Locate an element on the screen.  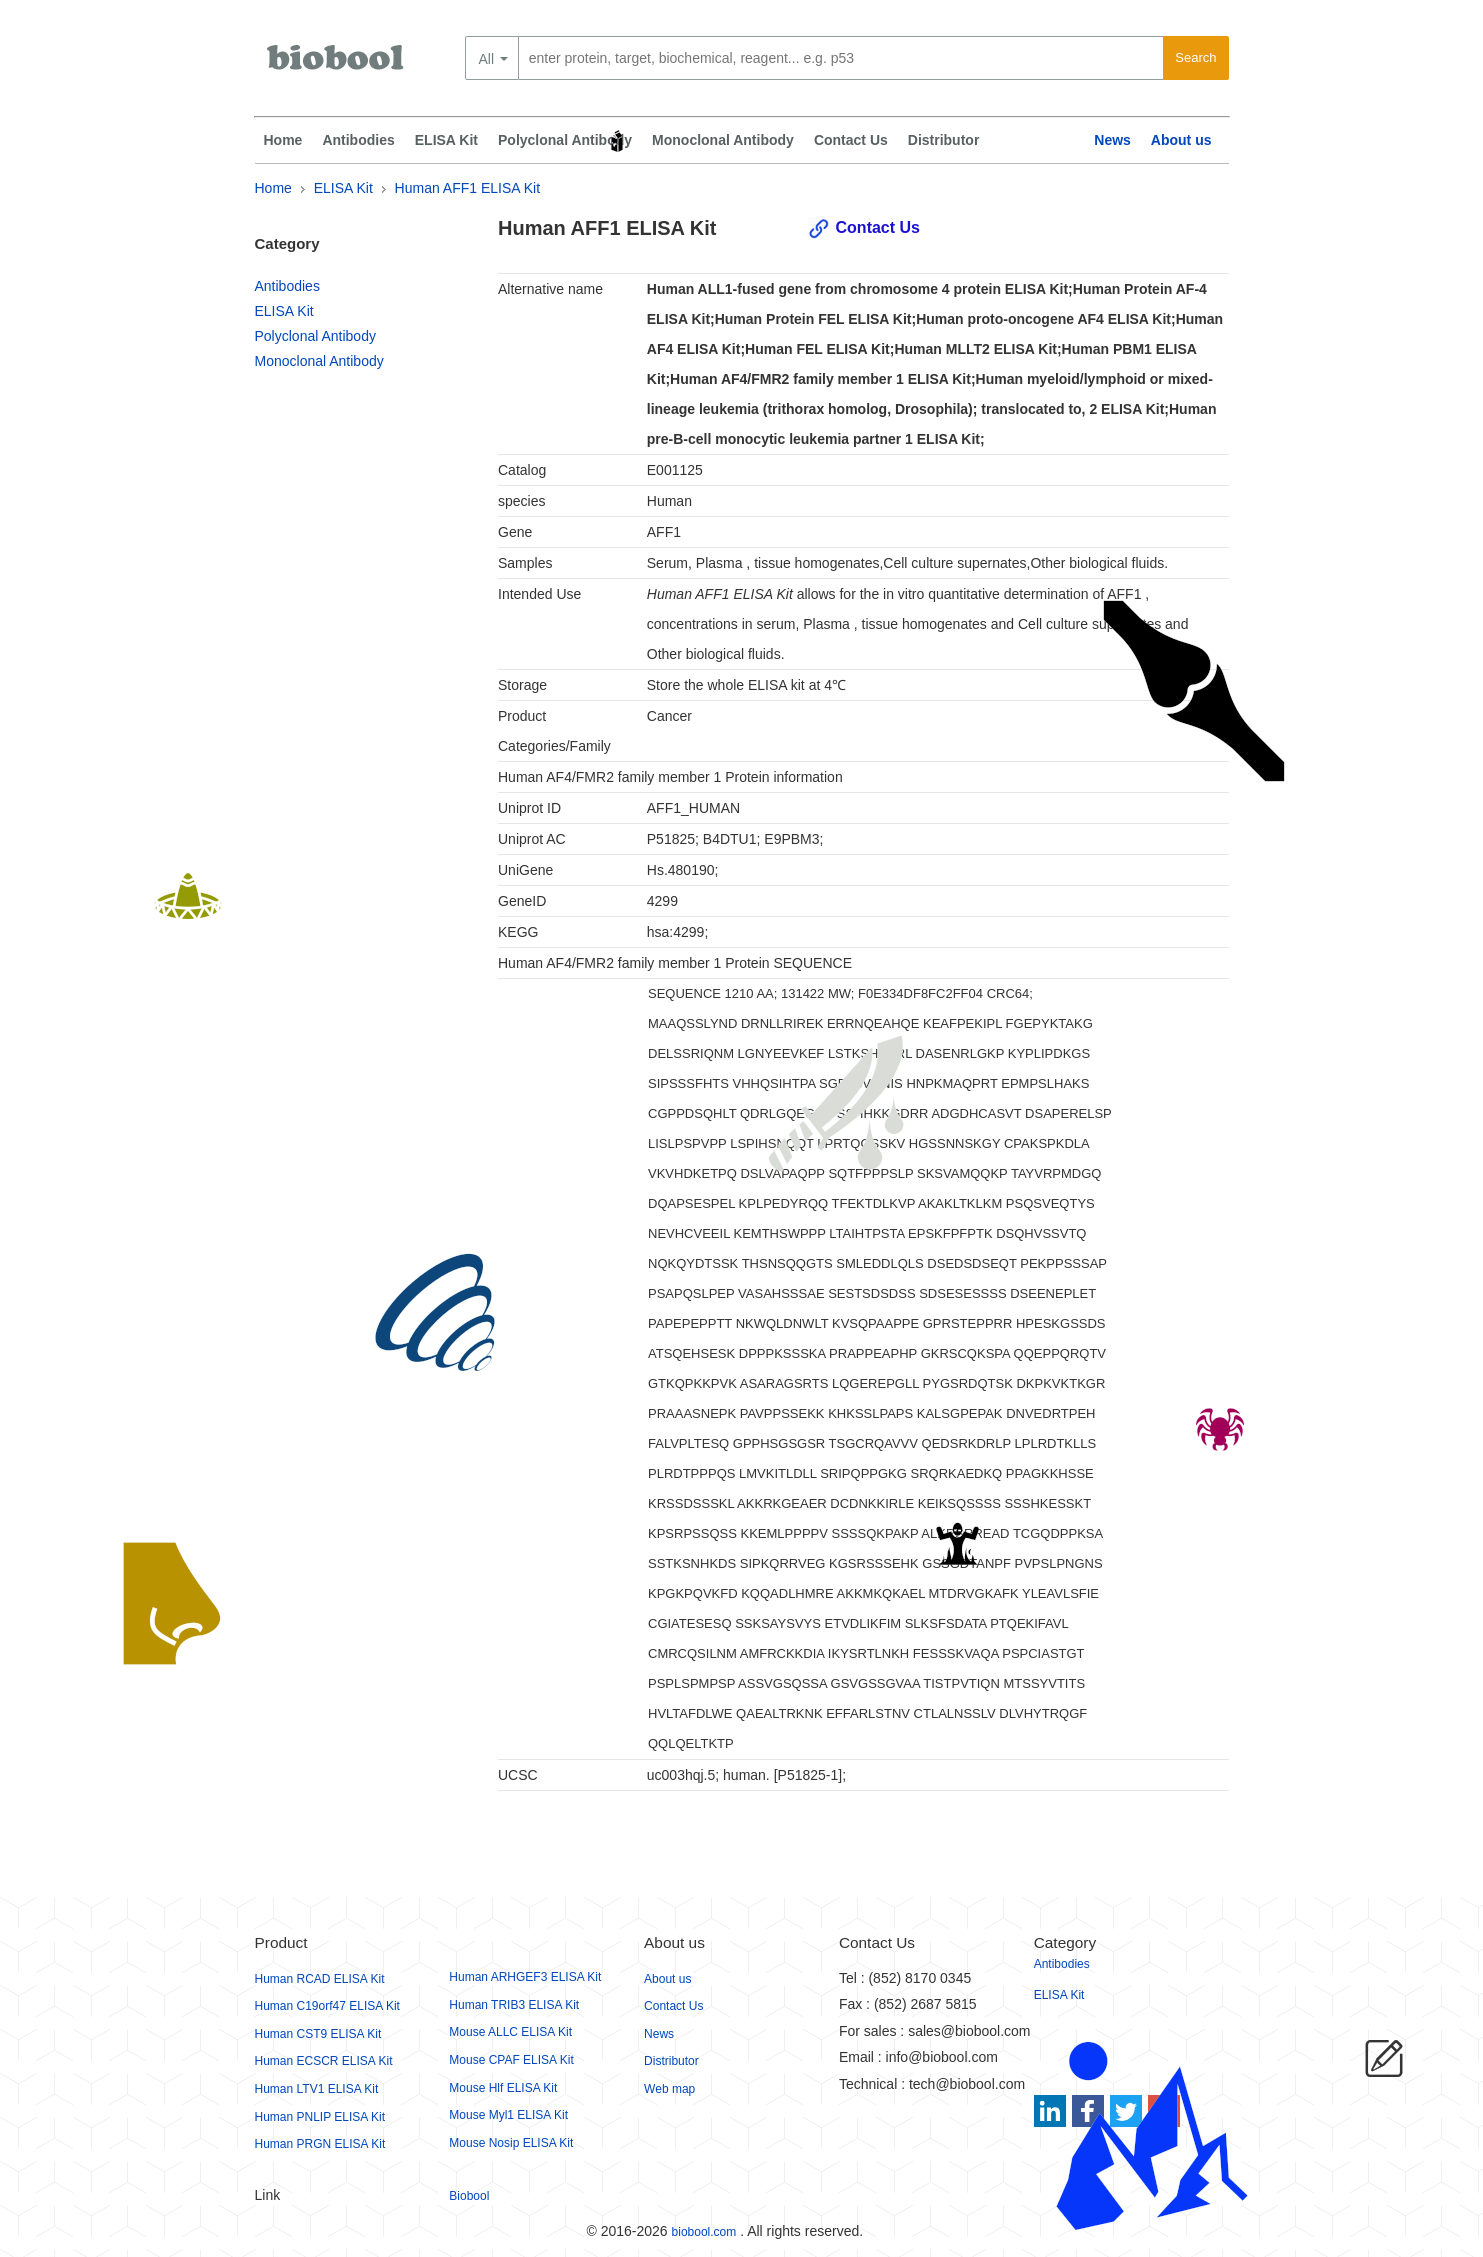
milk or dairy product item in a game inventory is located at coordinates (617, 141).